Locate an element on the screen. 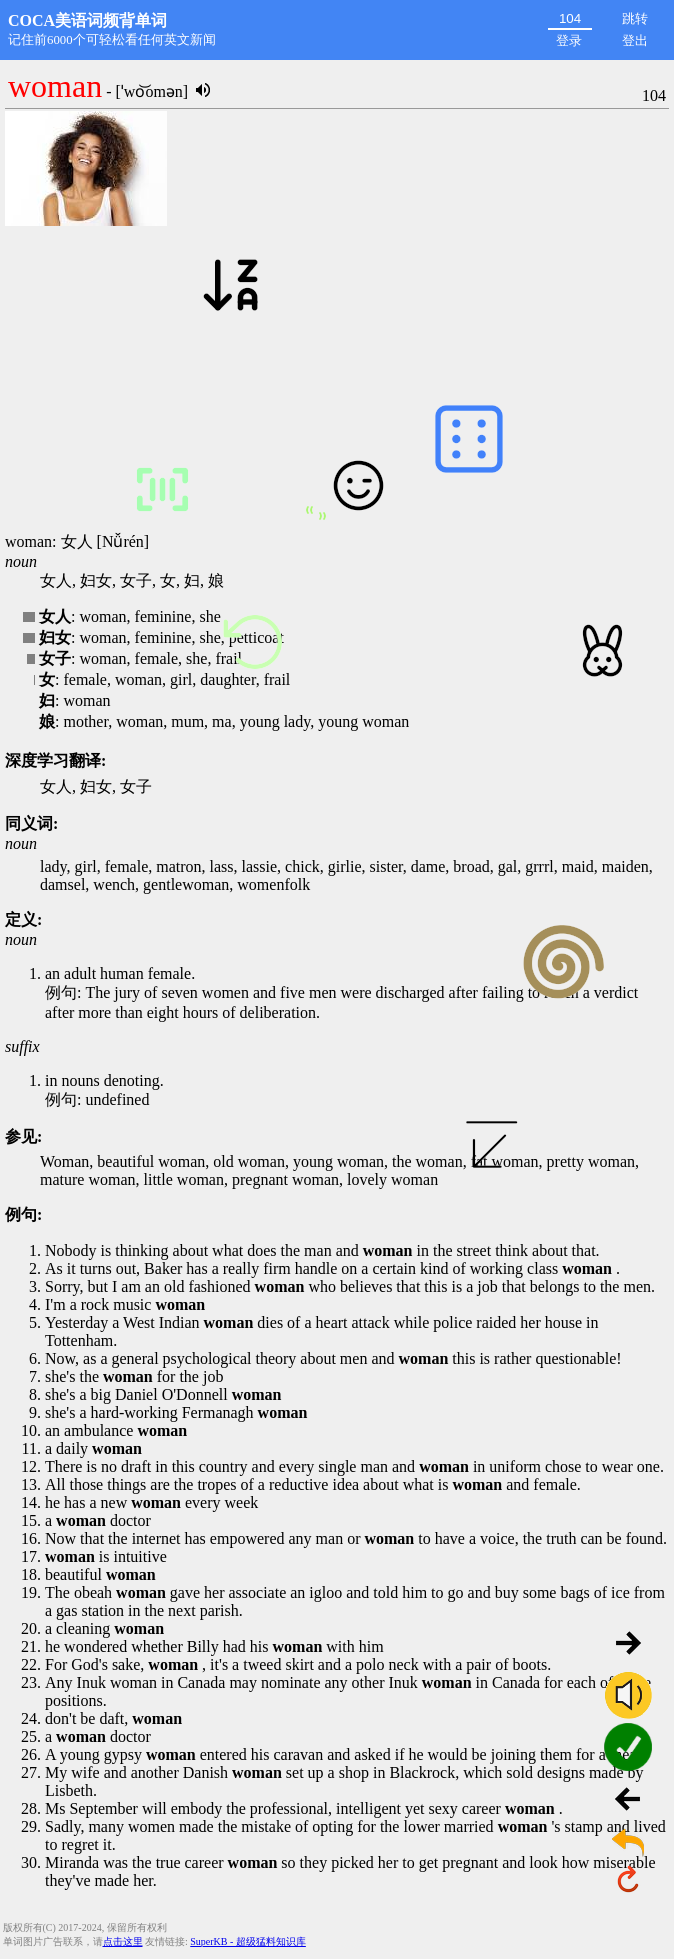 This screenshot has height=1959, width=674. indicates loading or processing in progress is located at coordinates (560, 963).